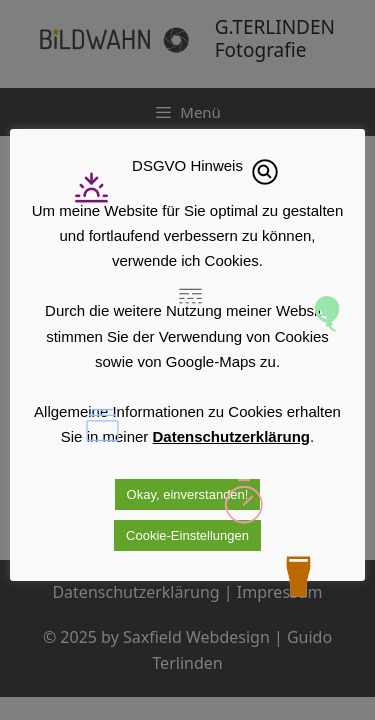  What do you see at coordinates (91, 187) in the screenshot?
I see `set display to evening or night mode` at bounding box center [91, 187].